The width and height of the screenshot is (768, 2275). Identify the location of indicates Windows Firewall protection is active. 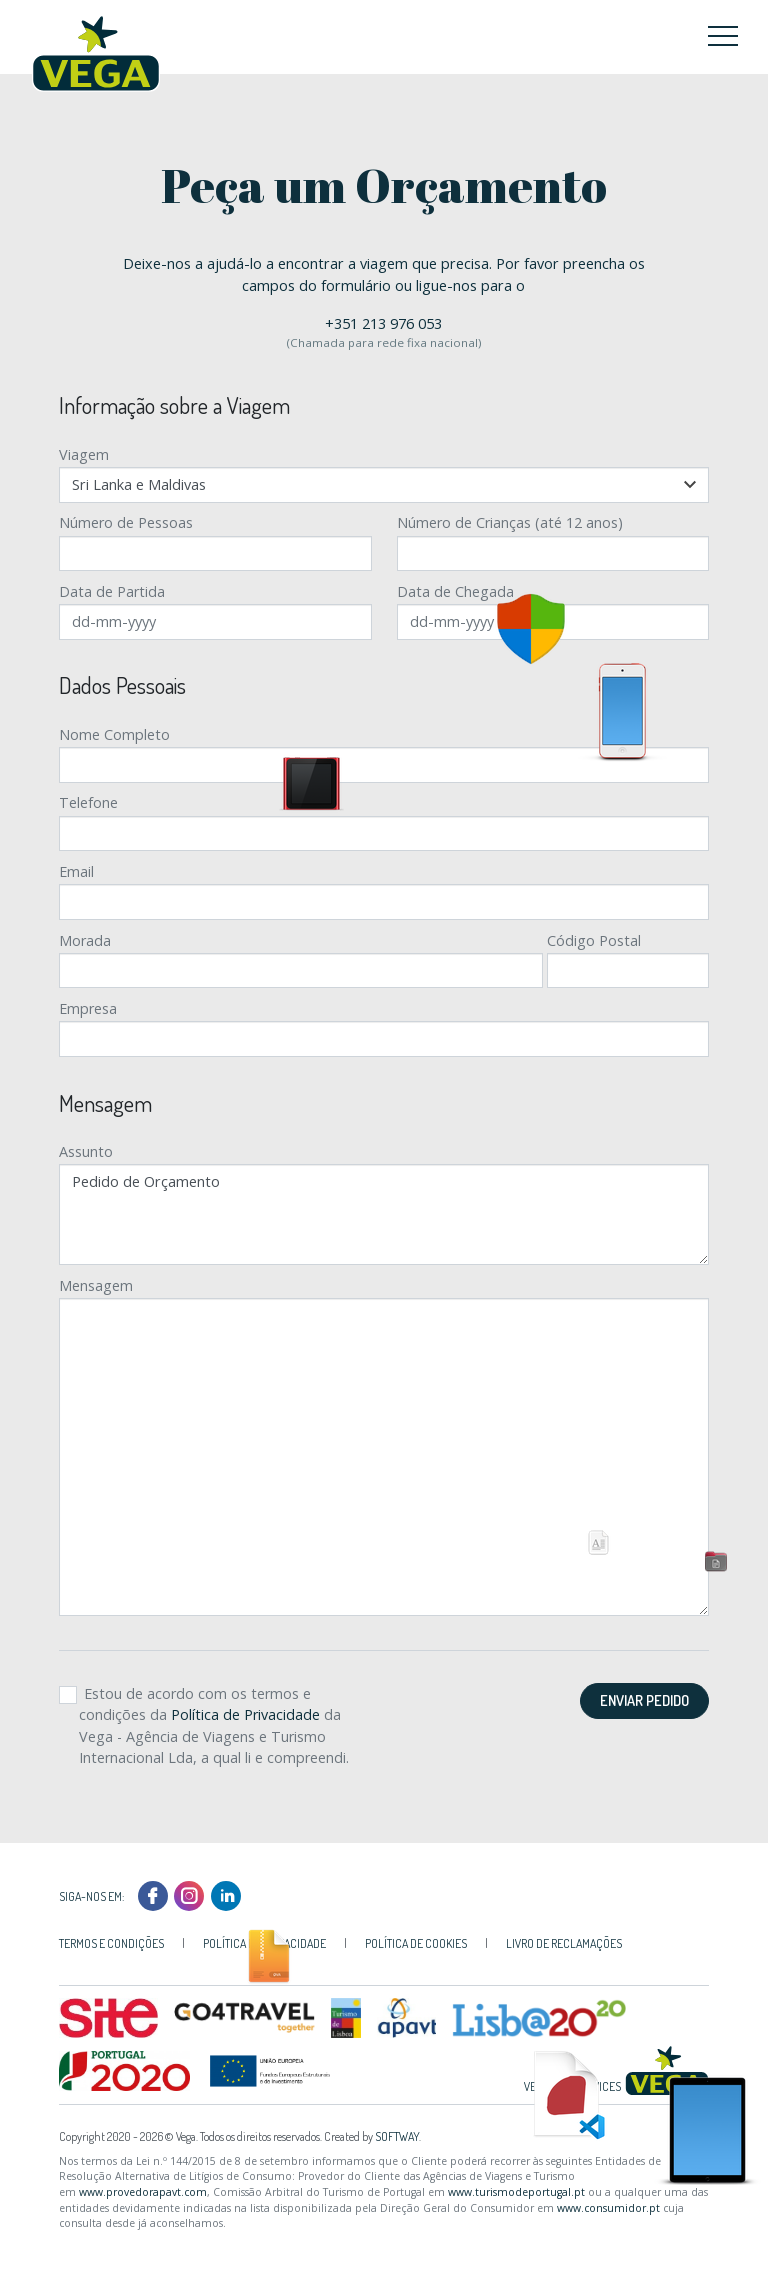
(531, 629).